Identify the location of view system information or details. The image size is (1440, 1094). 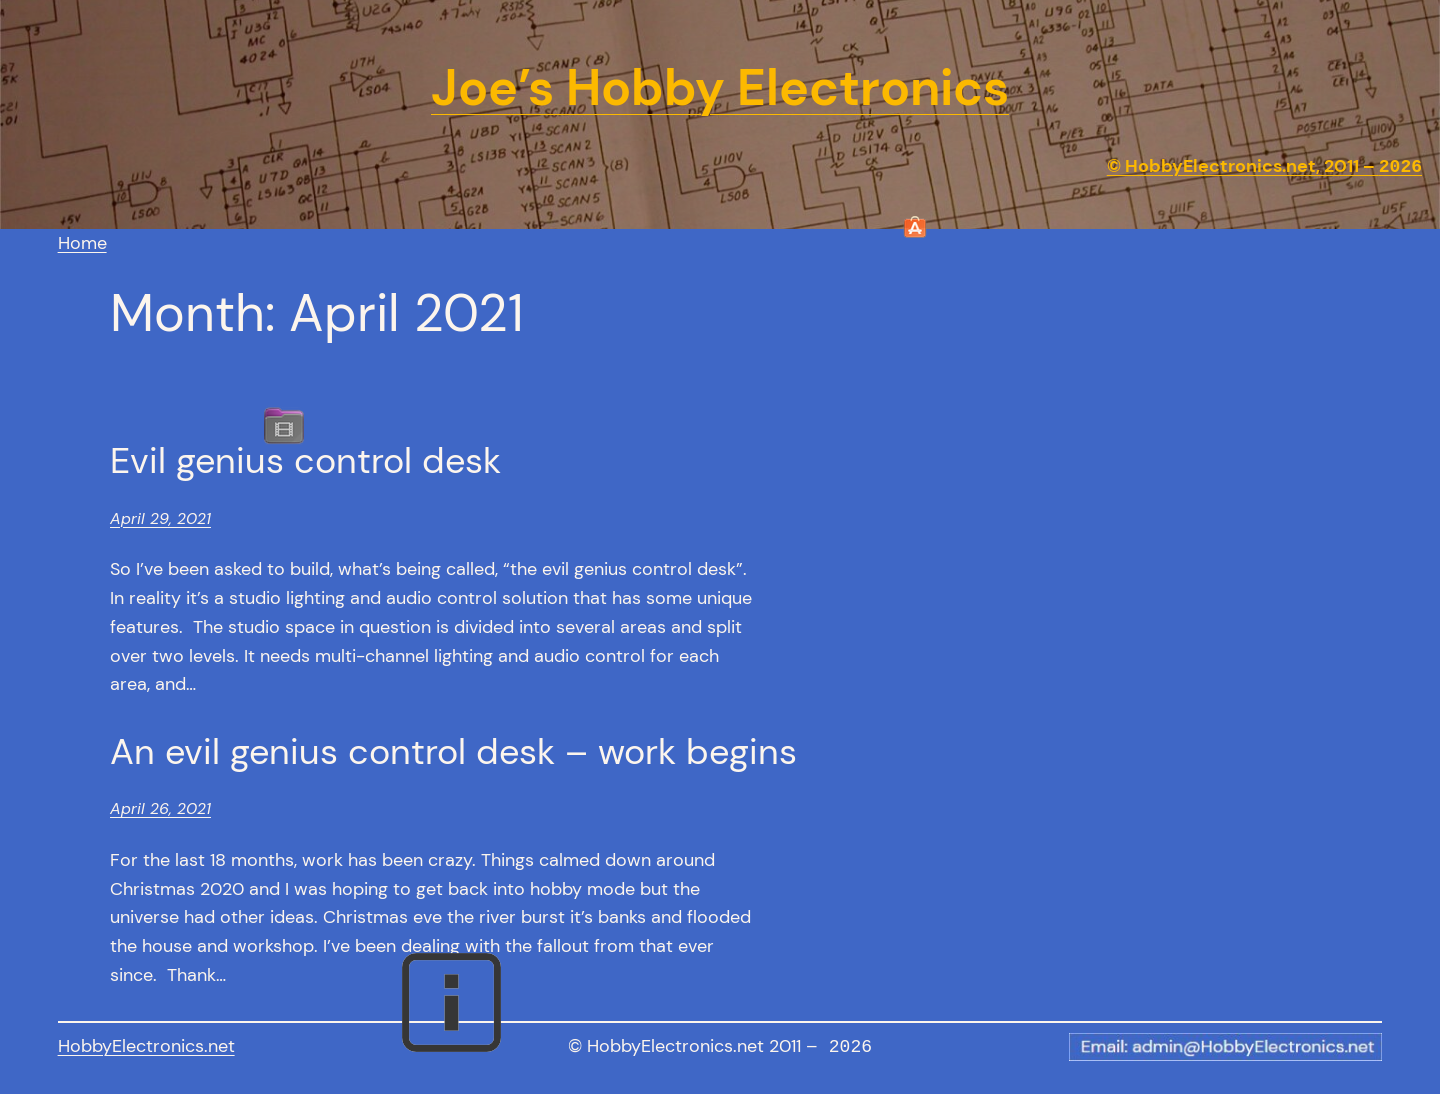
(451, 1002).